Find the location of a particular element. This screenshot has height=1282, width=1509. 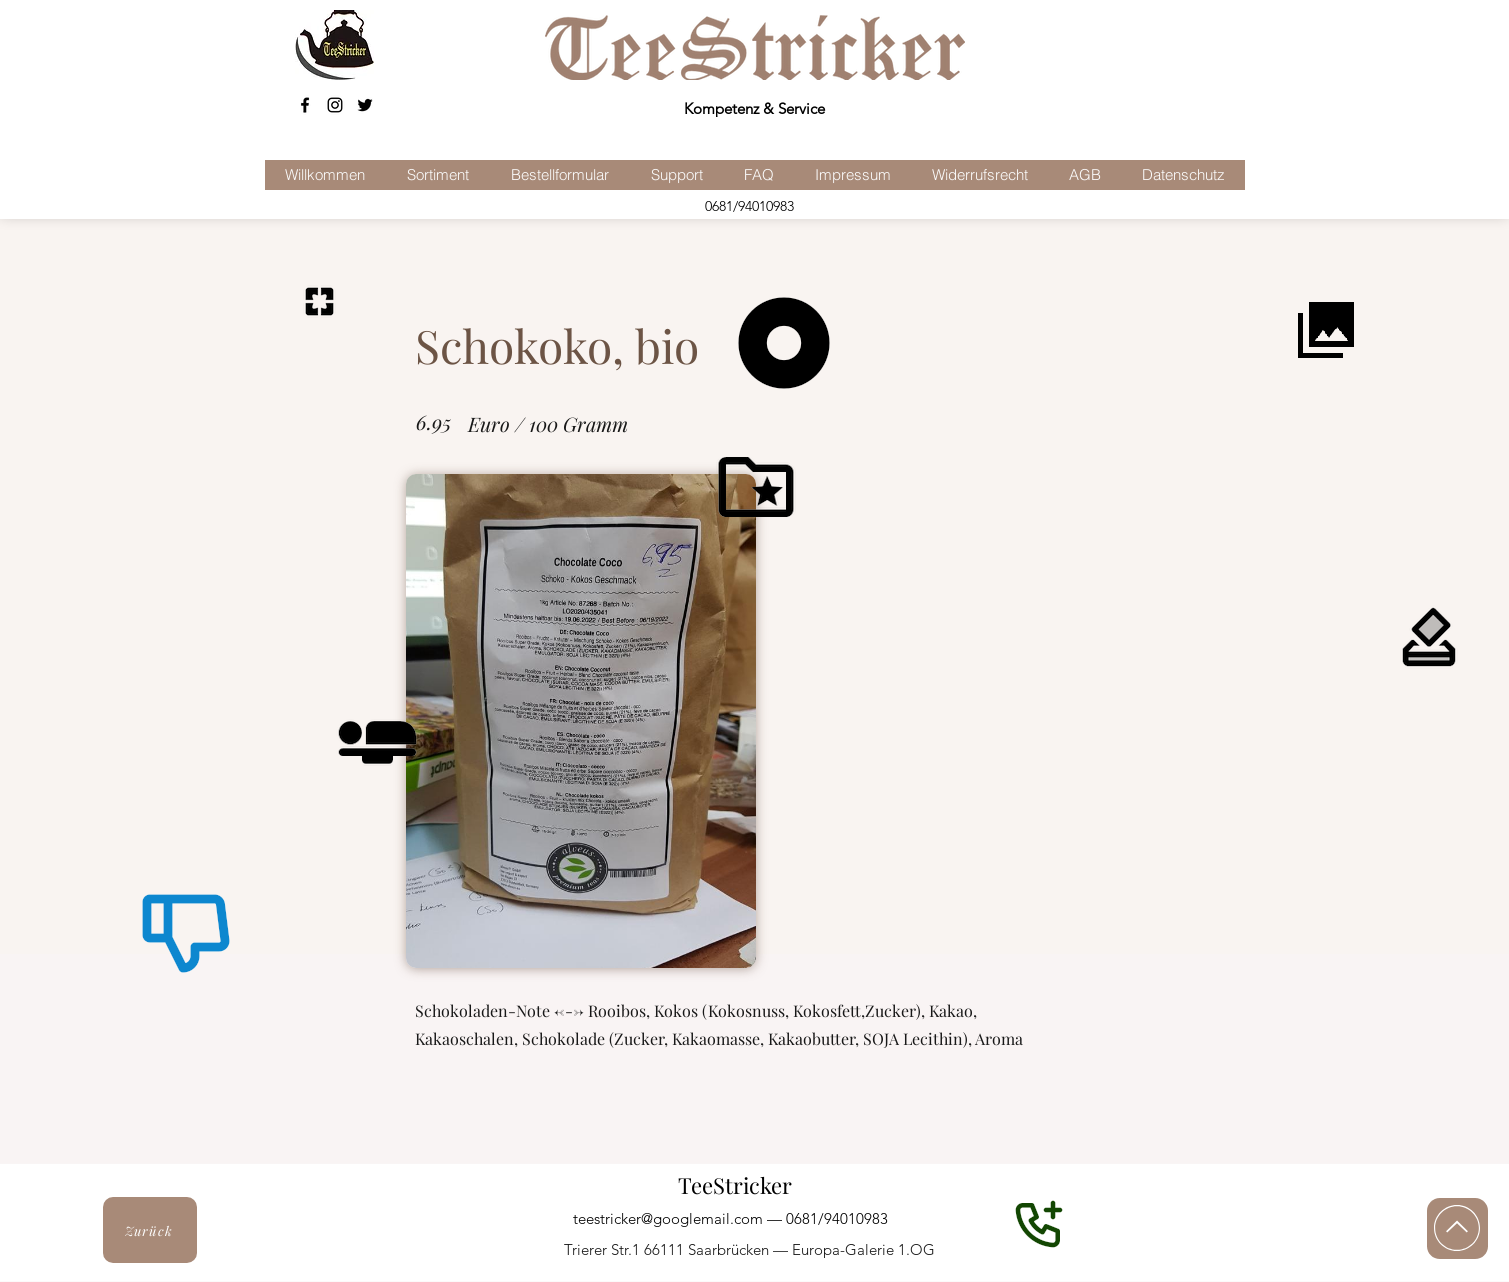

add a new contact is located at coordinates (1039, 1224).